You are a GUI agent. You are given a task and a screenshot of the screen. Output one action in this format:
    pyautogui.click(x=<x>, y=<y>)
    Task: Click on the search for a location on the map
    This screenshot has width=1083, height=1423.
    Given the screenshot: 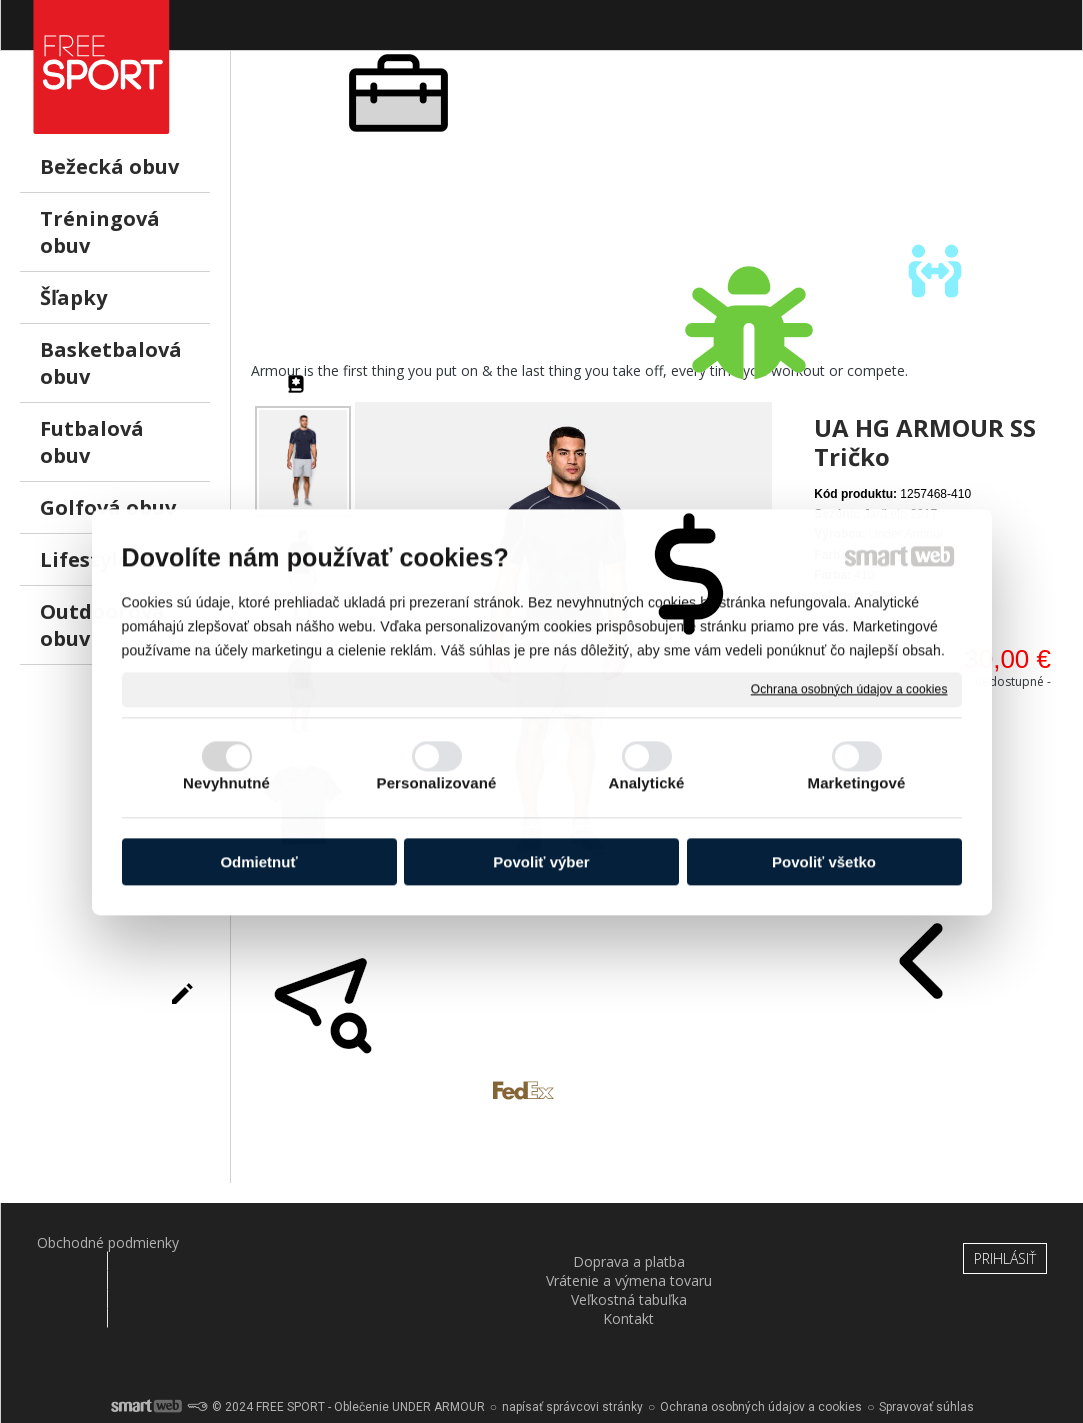 What is the action you would take?
    pyautogui.click(x=321, y=1003)
    